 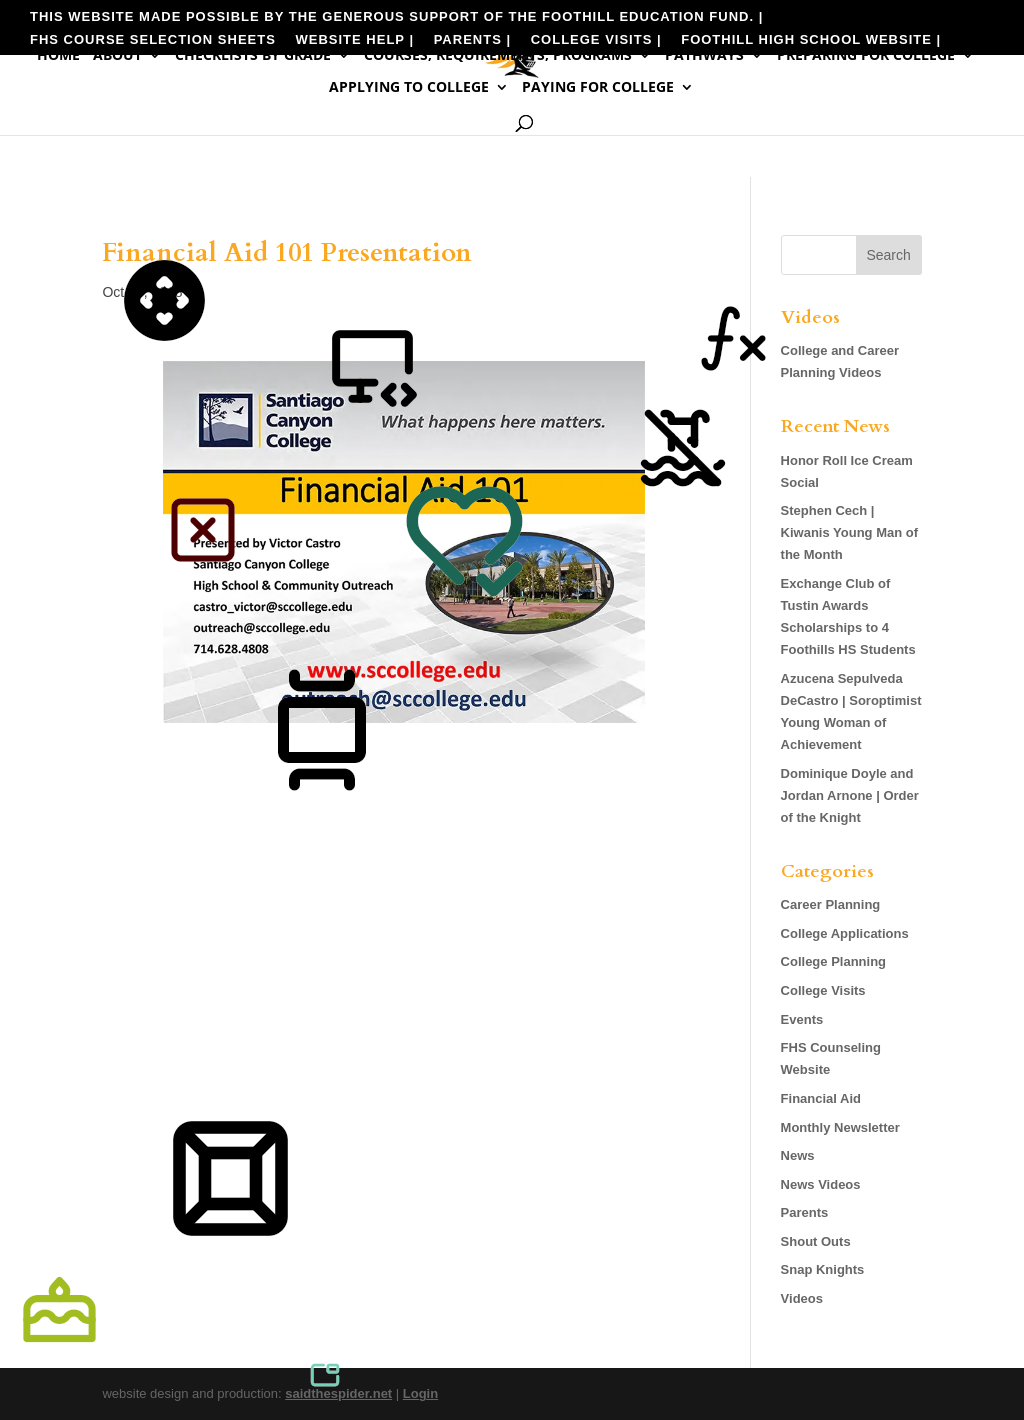 What do you see at coordinates (230, 1178) in the screenshot?
I see `inspect element box model in developer tools` at bounding box center [230, 1178].